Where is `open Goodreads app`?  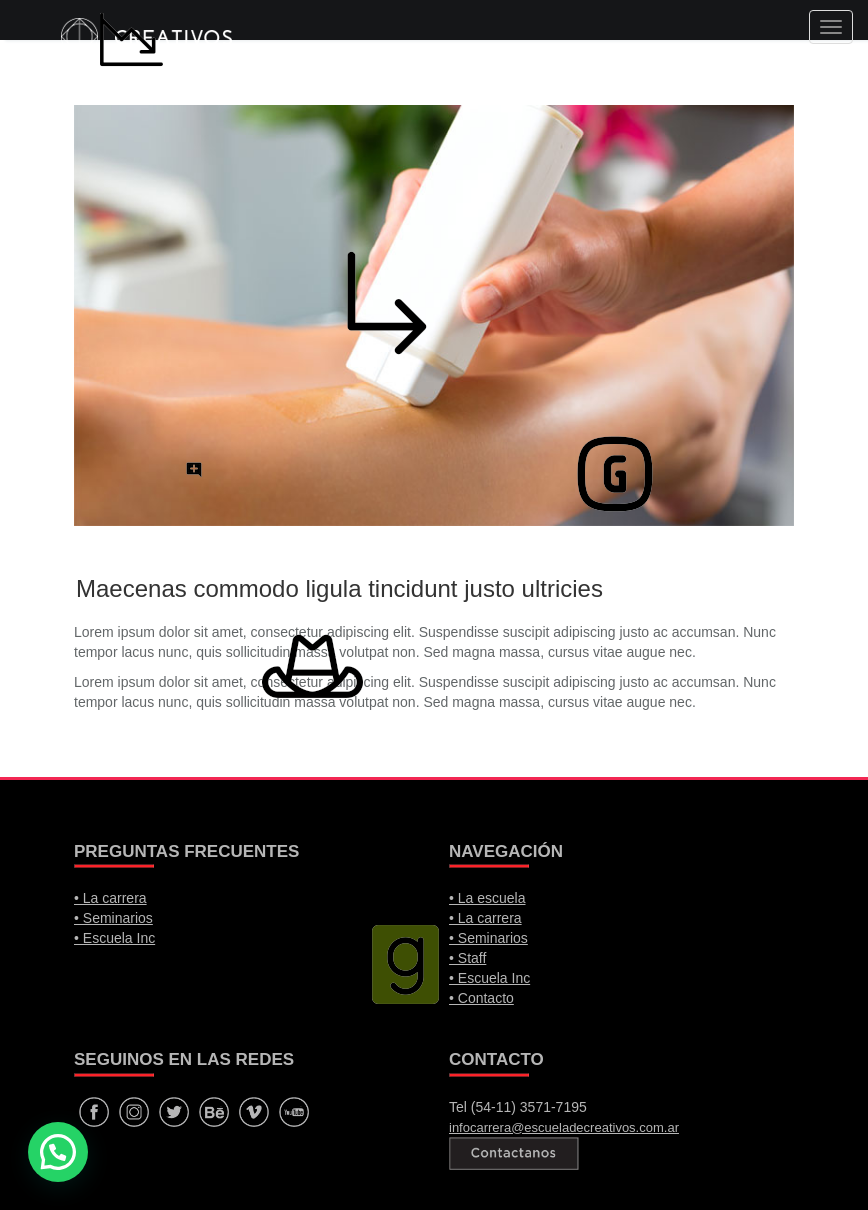
open Goodreads app is located at coordinates (405, 964).